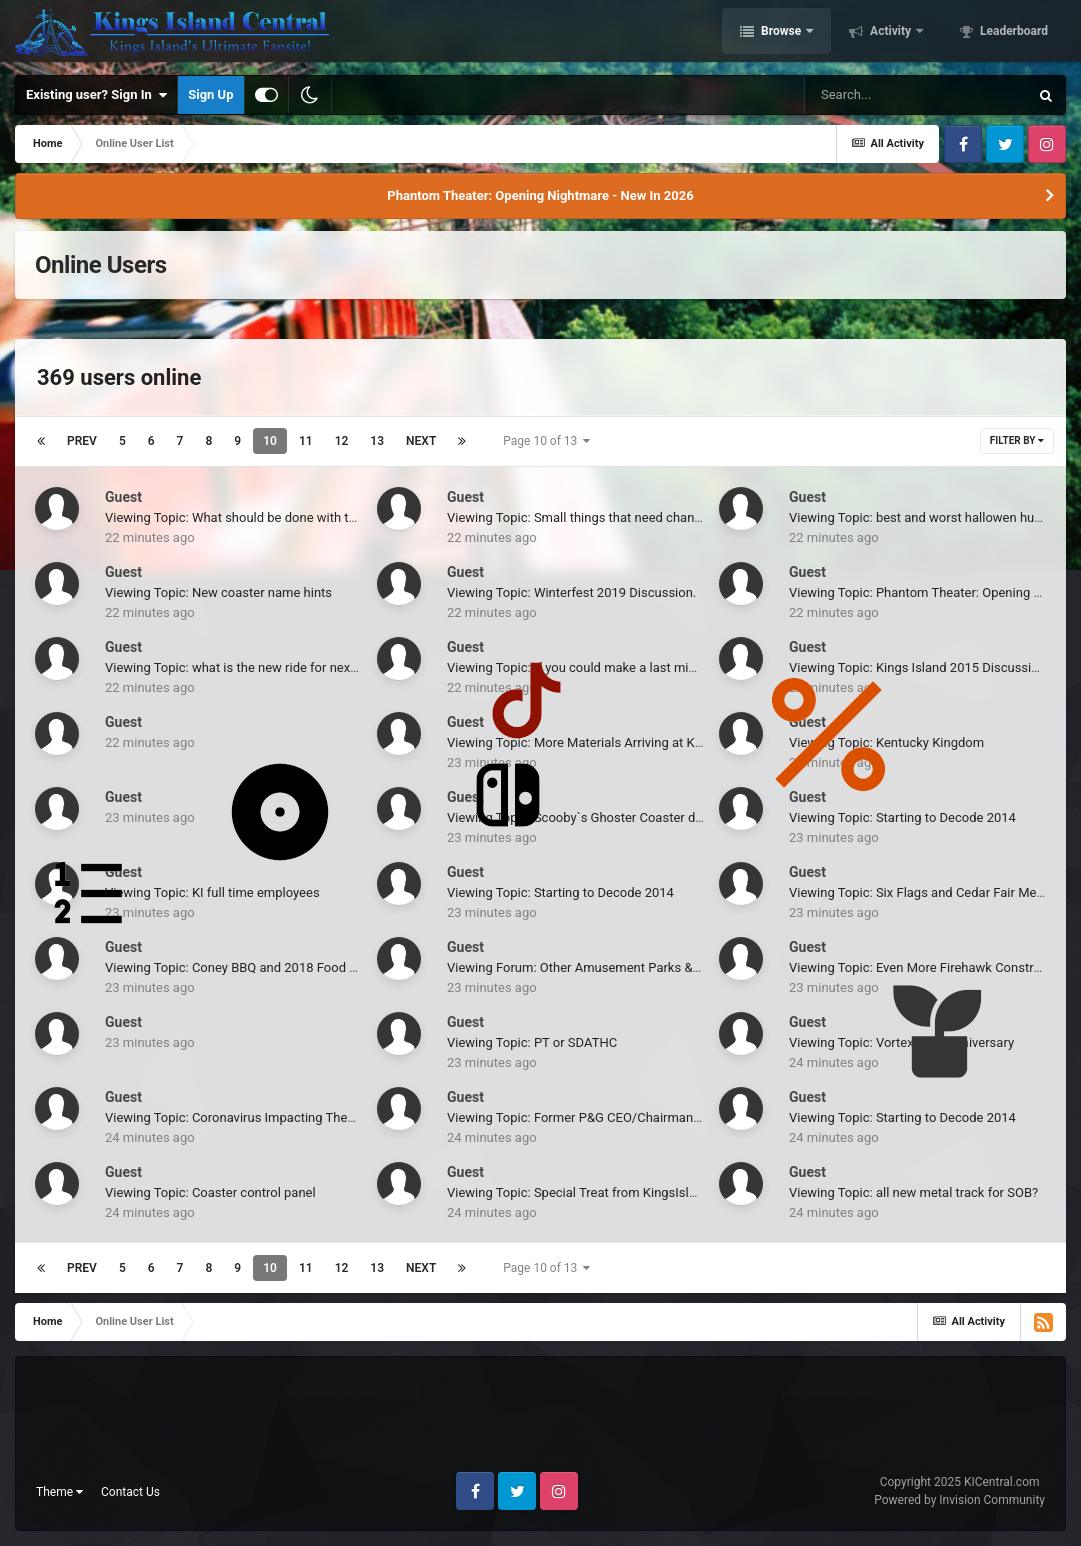 The width and height of the screenshot is (1081, 1546). What do you see at coordinates (828, 734) in the screenshot?
I see `view discount or promotional offer` at bounding box center [828, 734].